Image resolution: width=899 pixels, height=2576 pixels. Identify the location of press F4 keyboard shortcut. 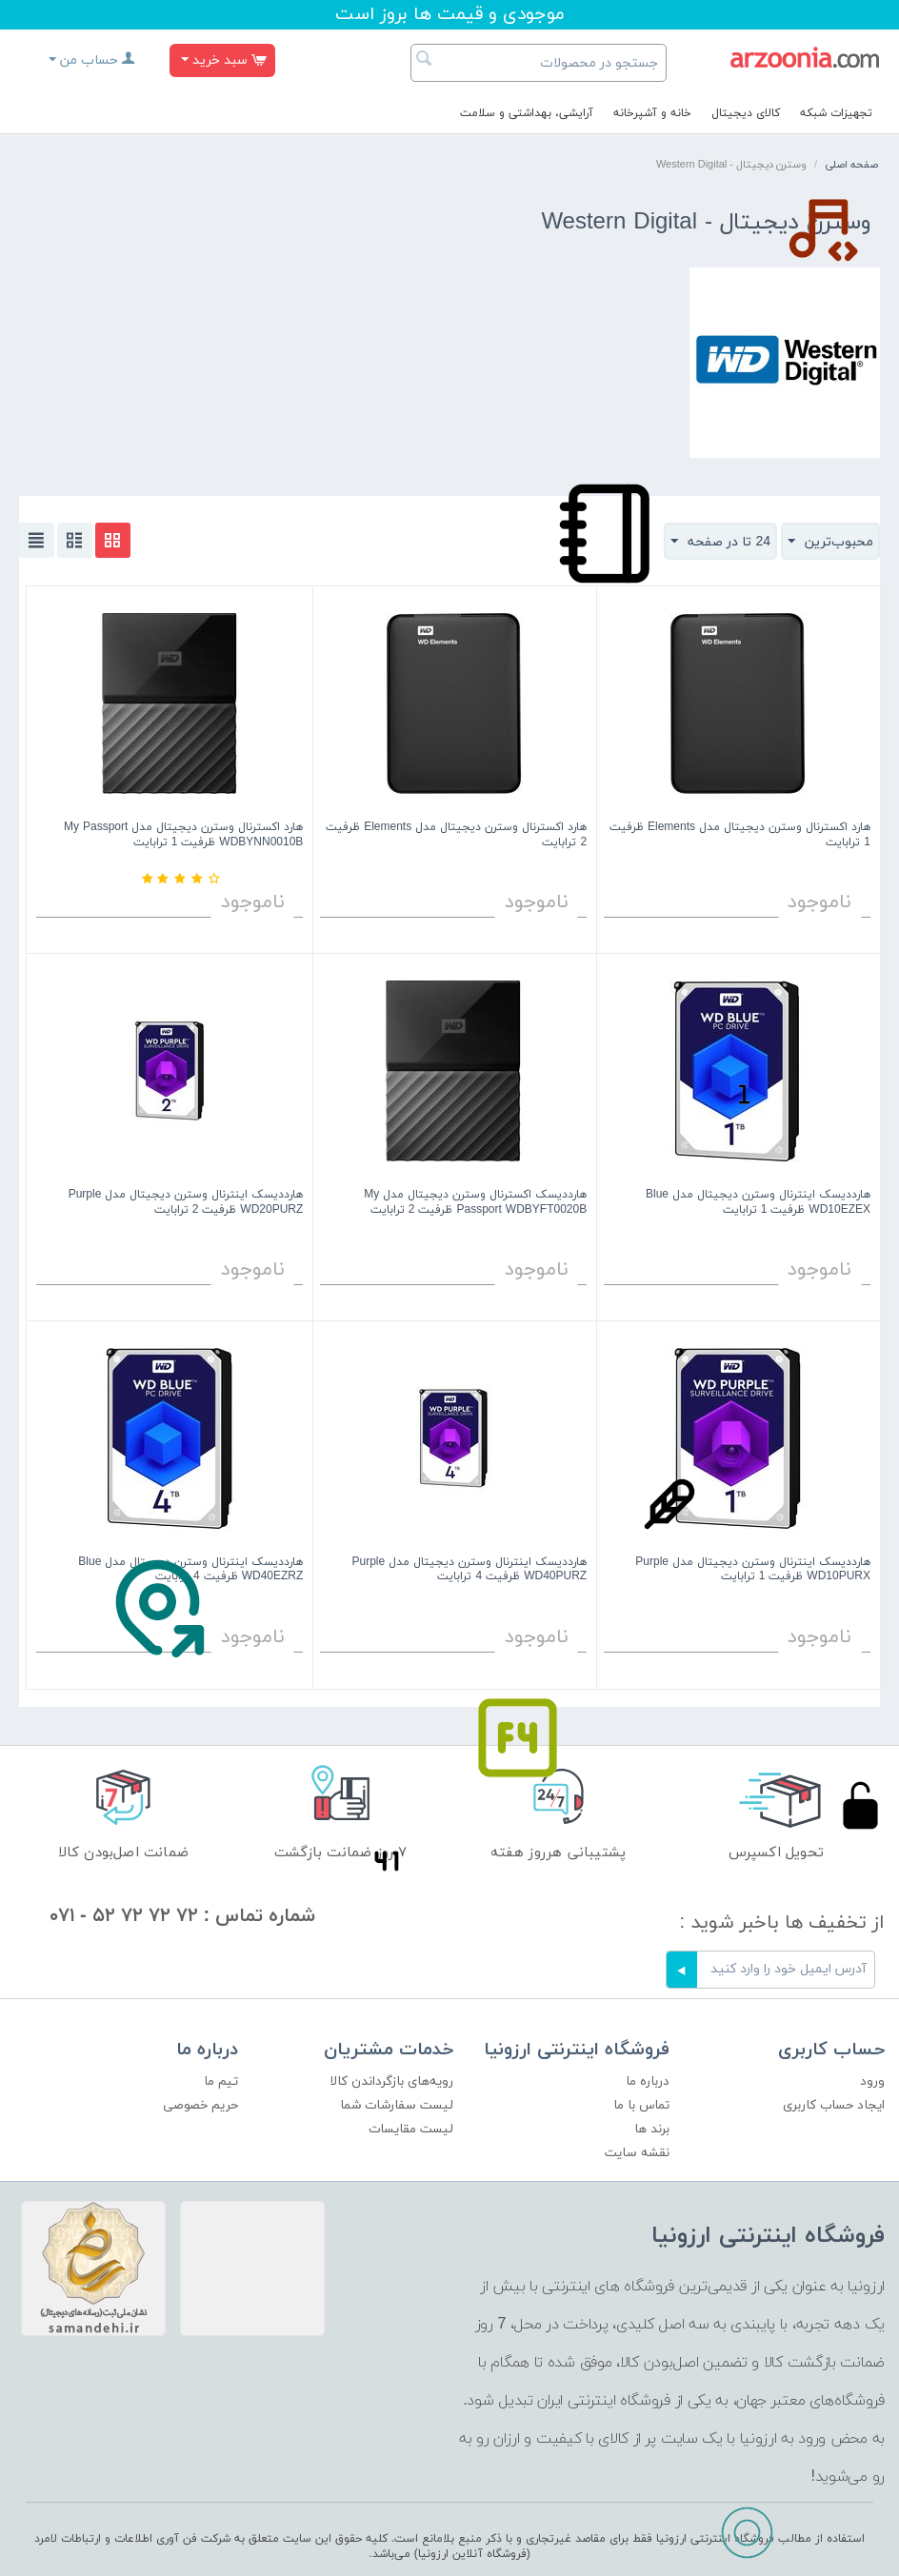
(517, 1737).